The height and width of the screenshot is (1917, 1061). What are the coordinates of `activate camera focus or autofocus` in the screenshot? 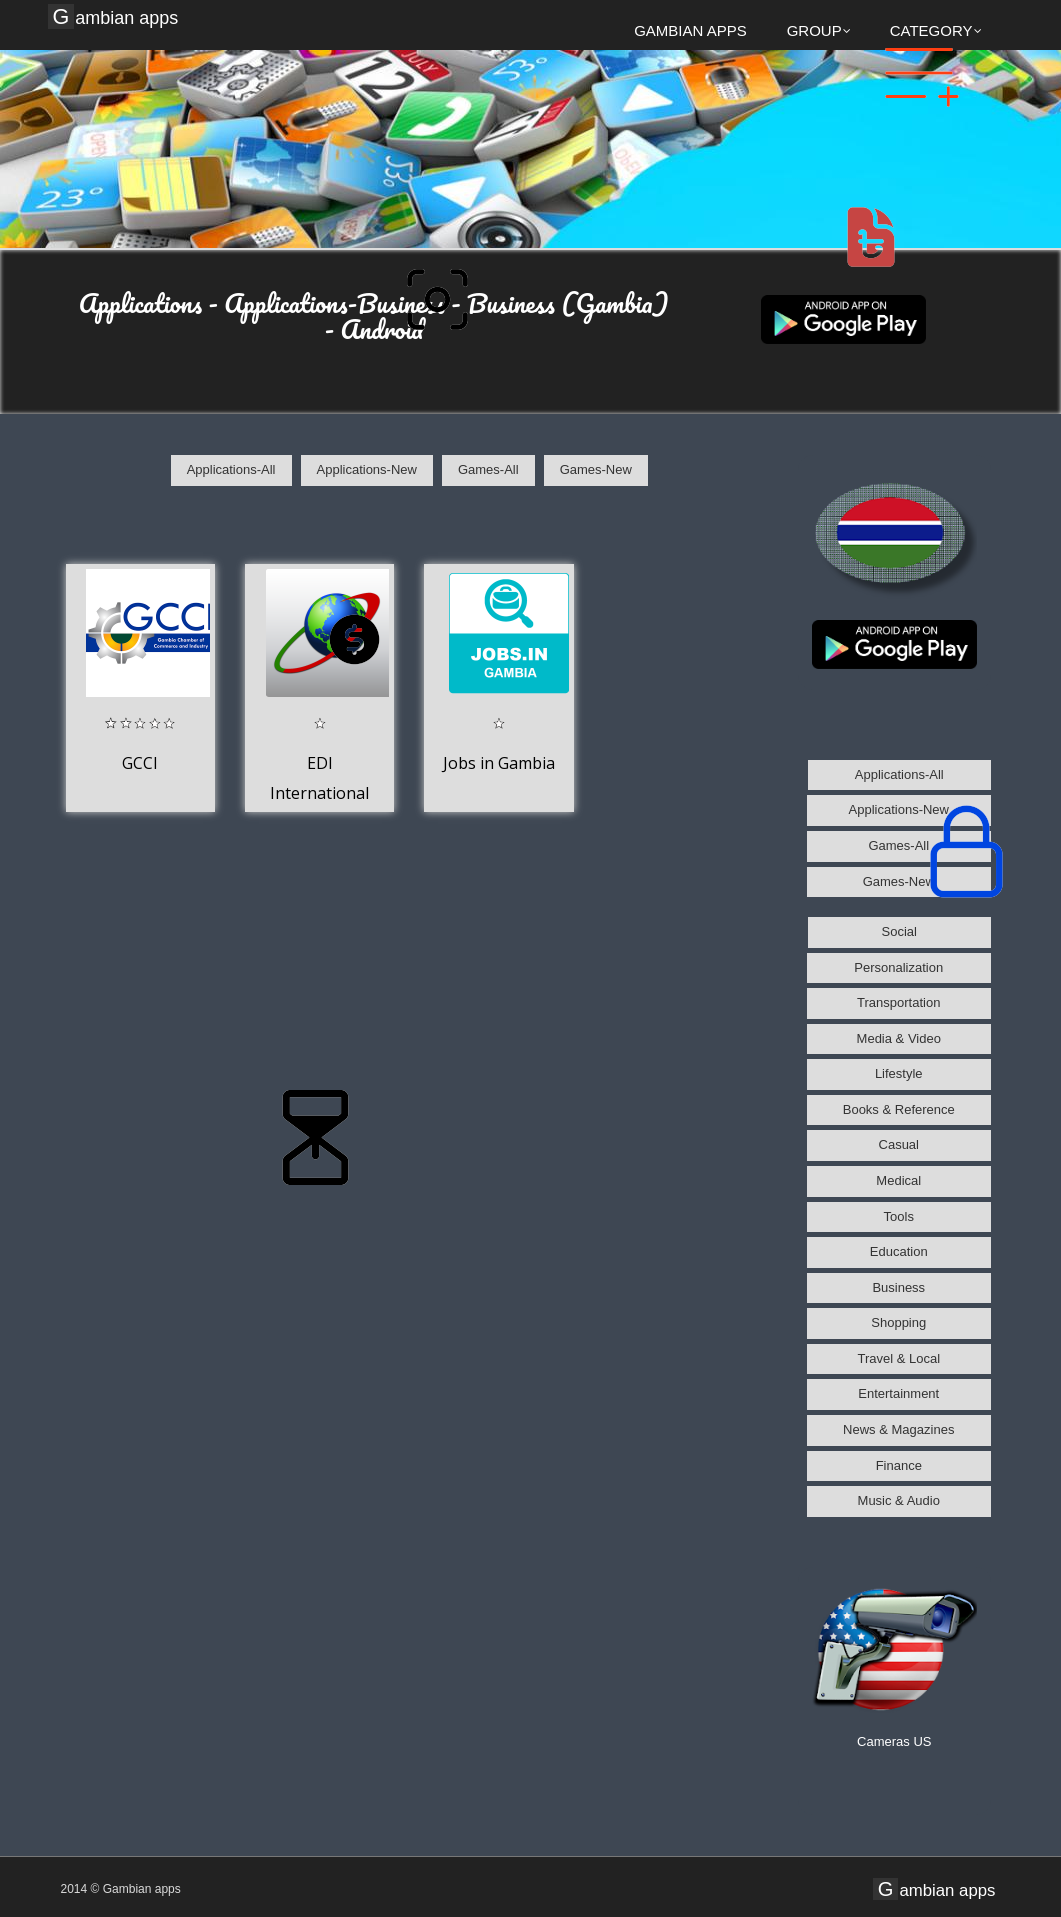 It's located at (437, 299).